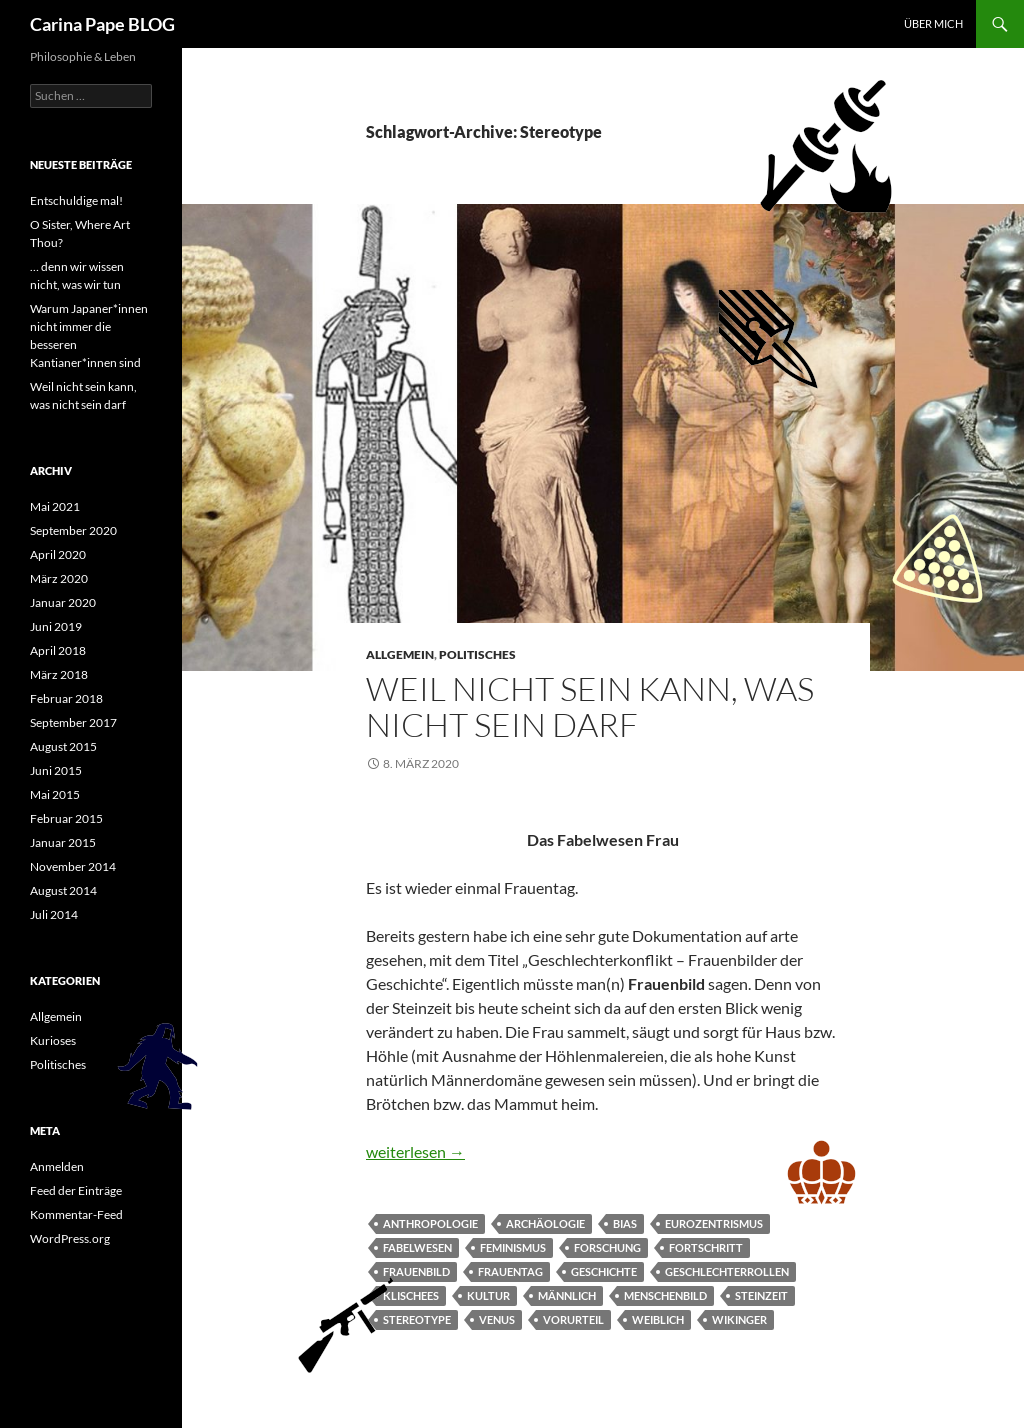 The width and height of the screenshot is (1024, 1428). Describe the element at coordinates (825, 146) in the screenshot. I see `roast marshmallows over a campfire` at that location.